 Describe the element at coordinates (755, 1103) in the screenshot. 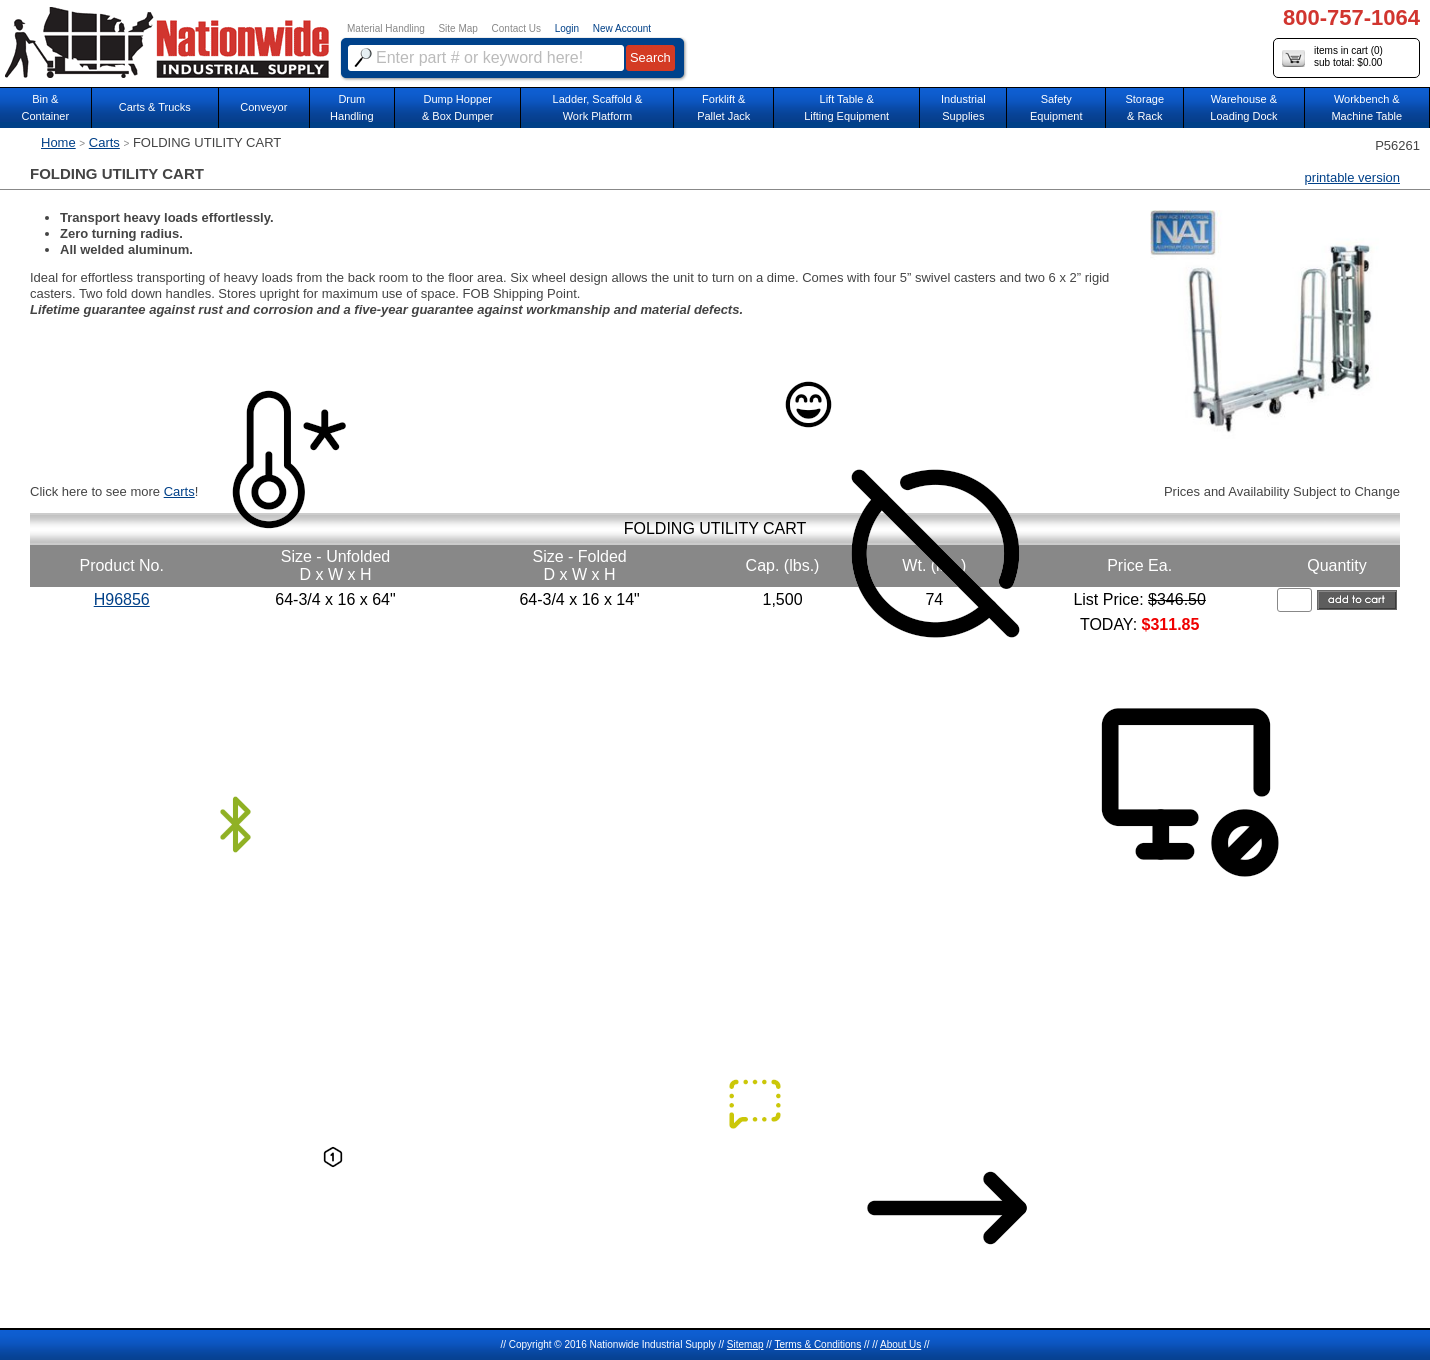

I see `compose a draft message` at that location.